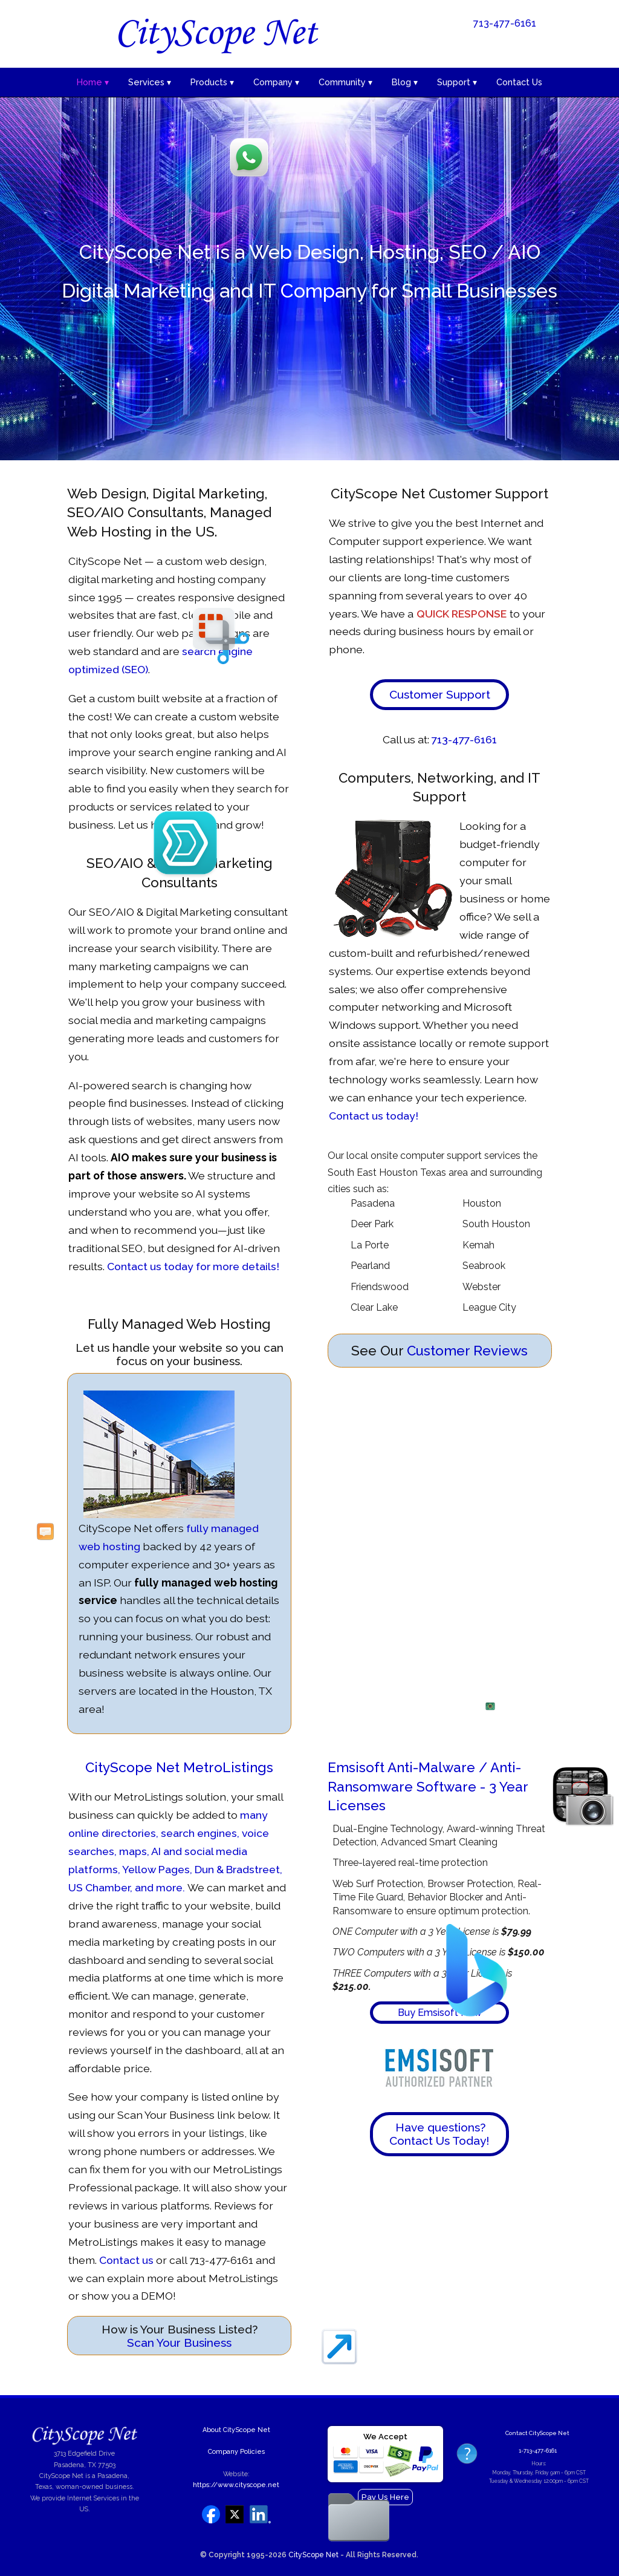 This screenshot has width=619, height=2576. Describe the element at coordinates (476, 1970) in the screenshot. I see `open the Bing search app` at that location.